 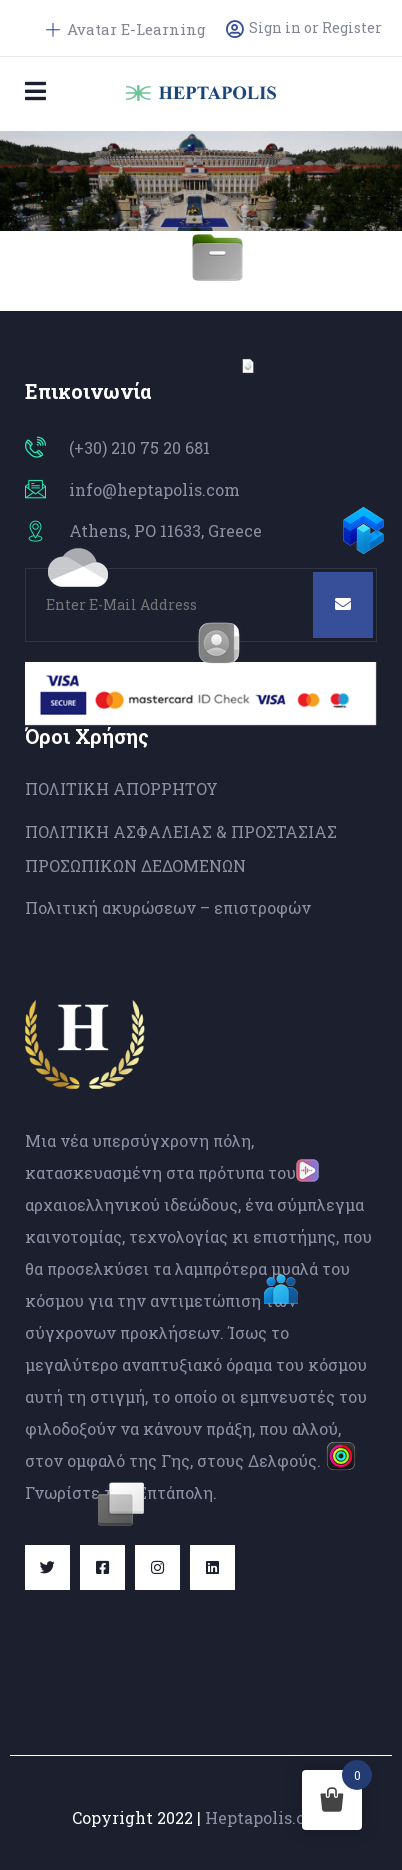 What do you see at coordinates (78, 568) in the screenshot?
I see `indicates onedrive storage quota status` at bounding box center [78, 568].